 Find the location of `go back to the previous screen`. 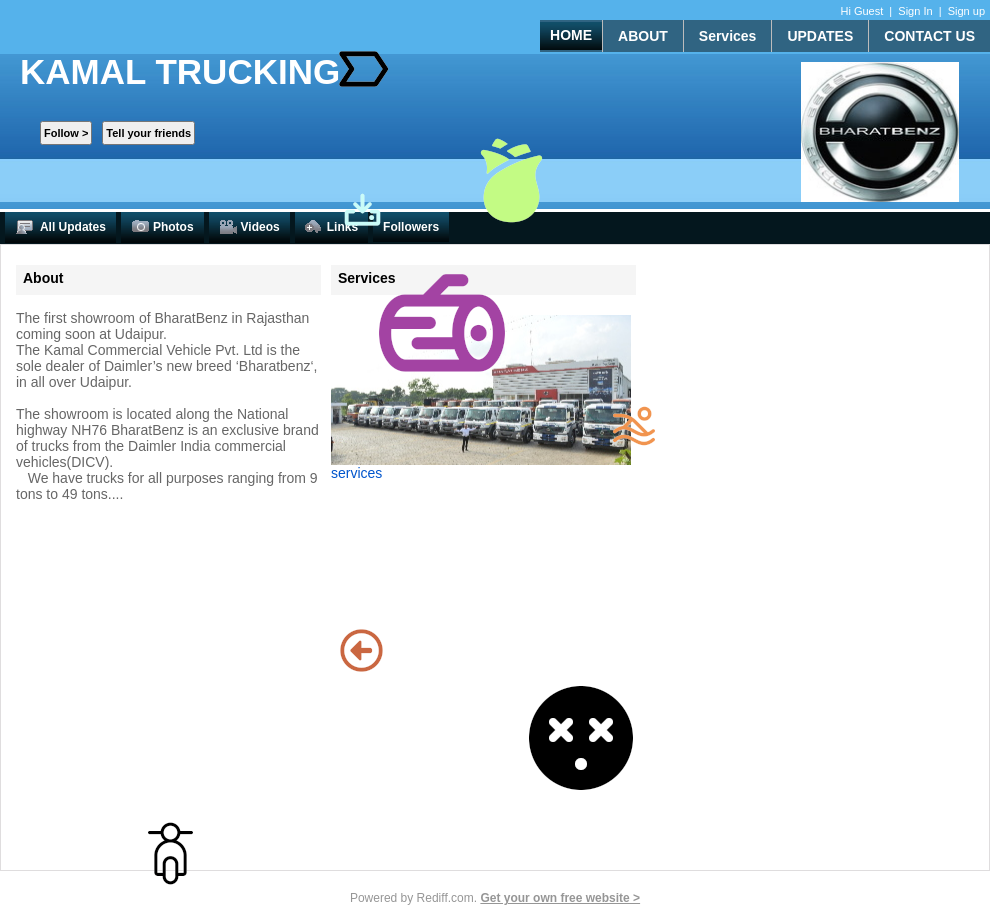

go back to the previous screen is located at coordinates (361, 650).